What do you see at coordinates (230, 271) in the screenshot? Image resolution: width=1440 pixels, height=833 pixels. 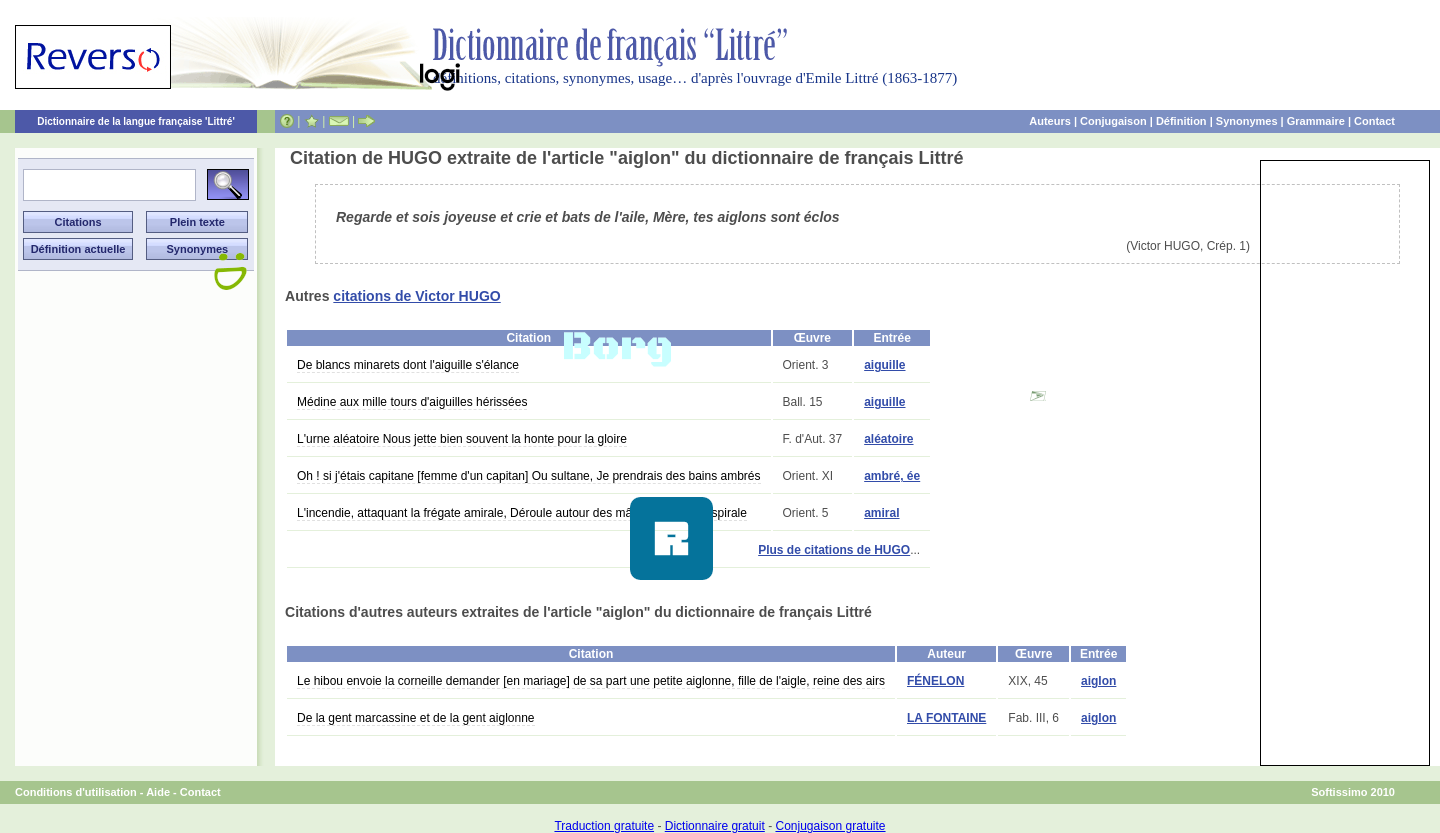 I see `open SmugMug photo sharing app` at bounding box center [230, 271].